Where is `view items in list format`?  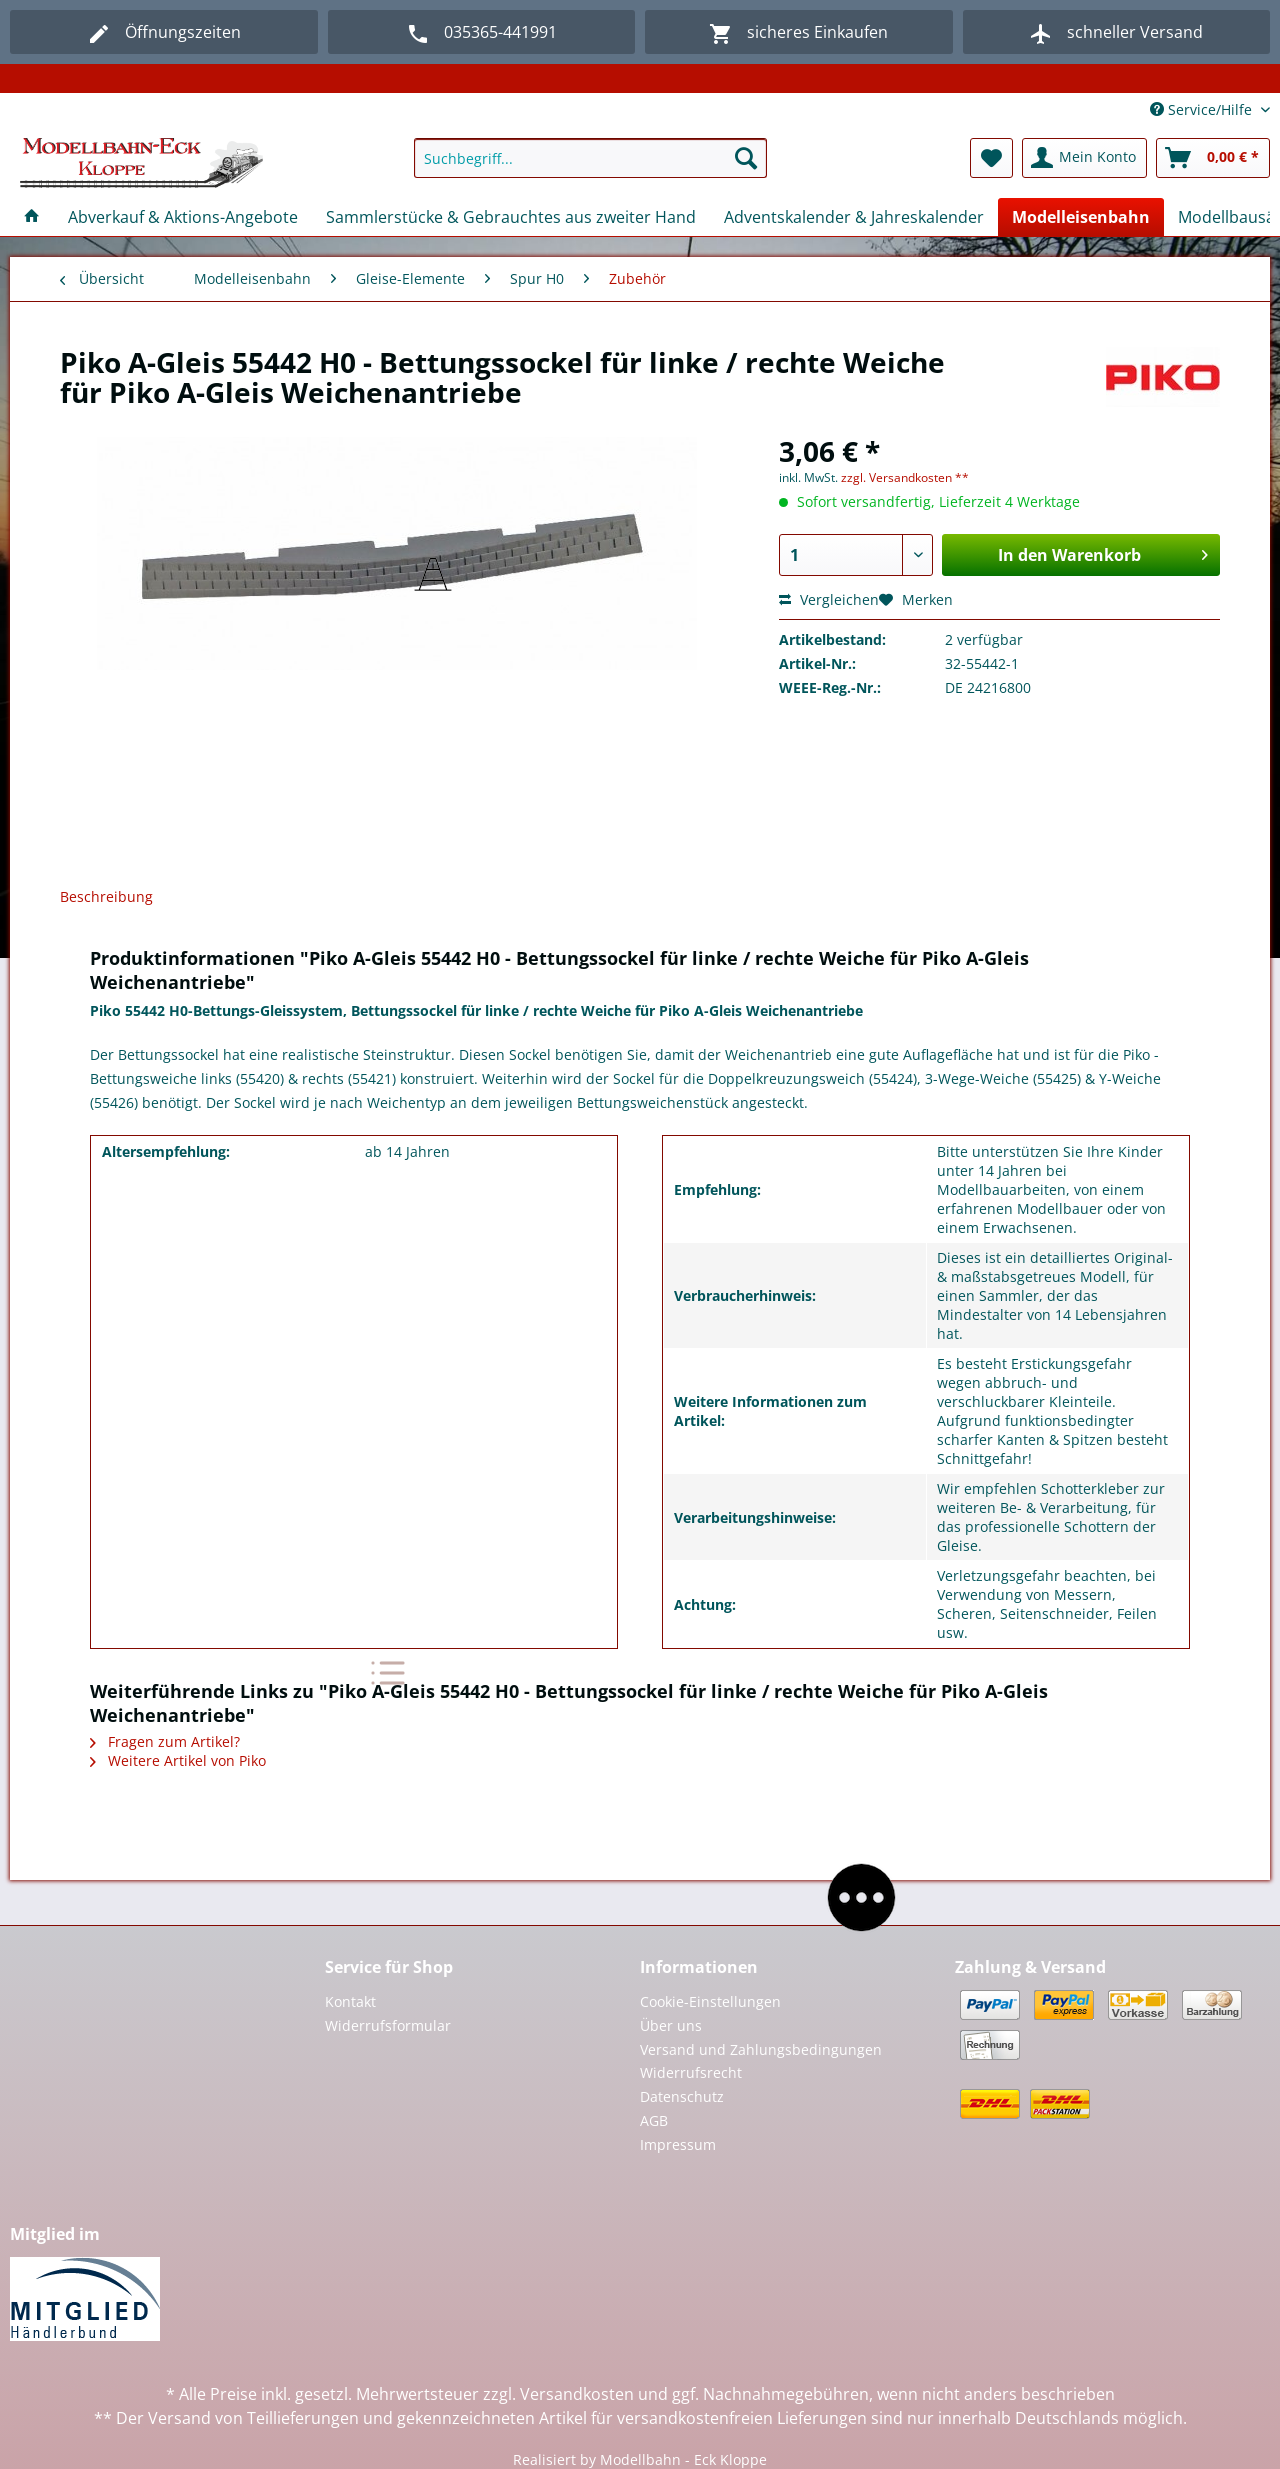
view items in list format is located at coordinates (388, 1673).